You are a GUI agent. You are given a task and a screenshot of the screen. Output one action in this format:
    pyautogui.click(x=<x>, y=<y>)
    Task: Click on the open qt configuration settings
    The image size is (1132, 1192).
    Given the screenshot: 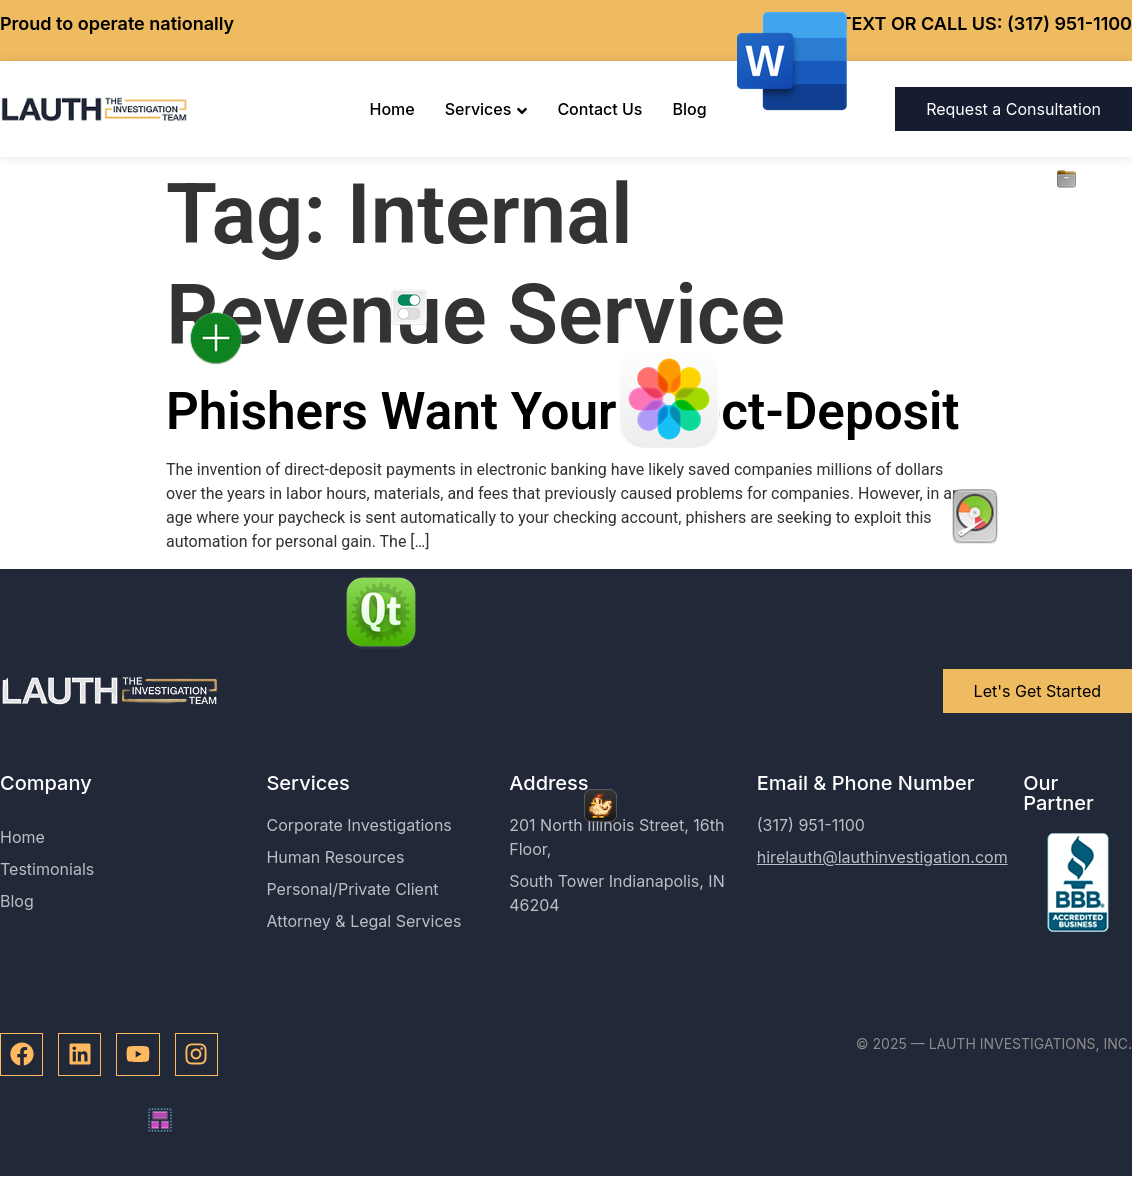 What is the action you would take?
    pyautogui.click(x=381, y=612)
    